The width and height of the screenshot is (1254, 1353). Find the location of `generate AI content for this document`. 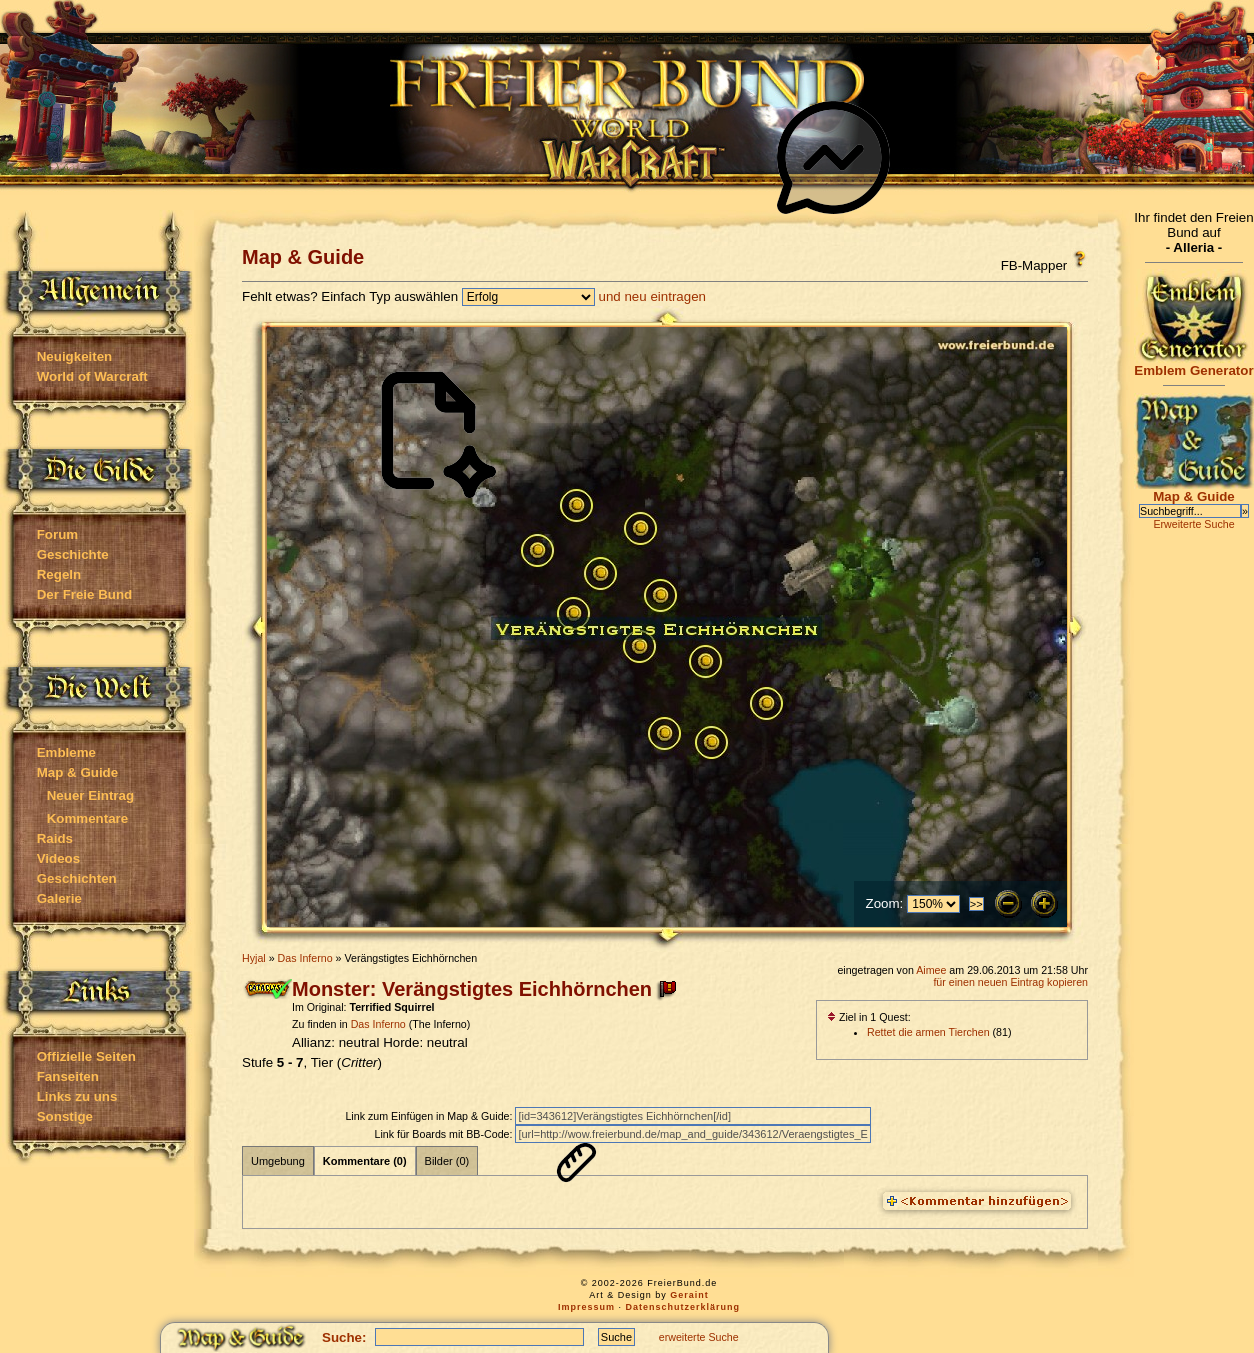

generate AI content for this document is located at coordinates (428, 430).